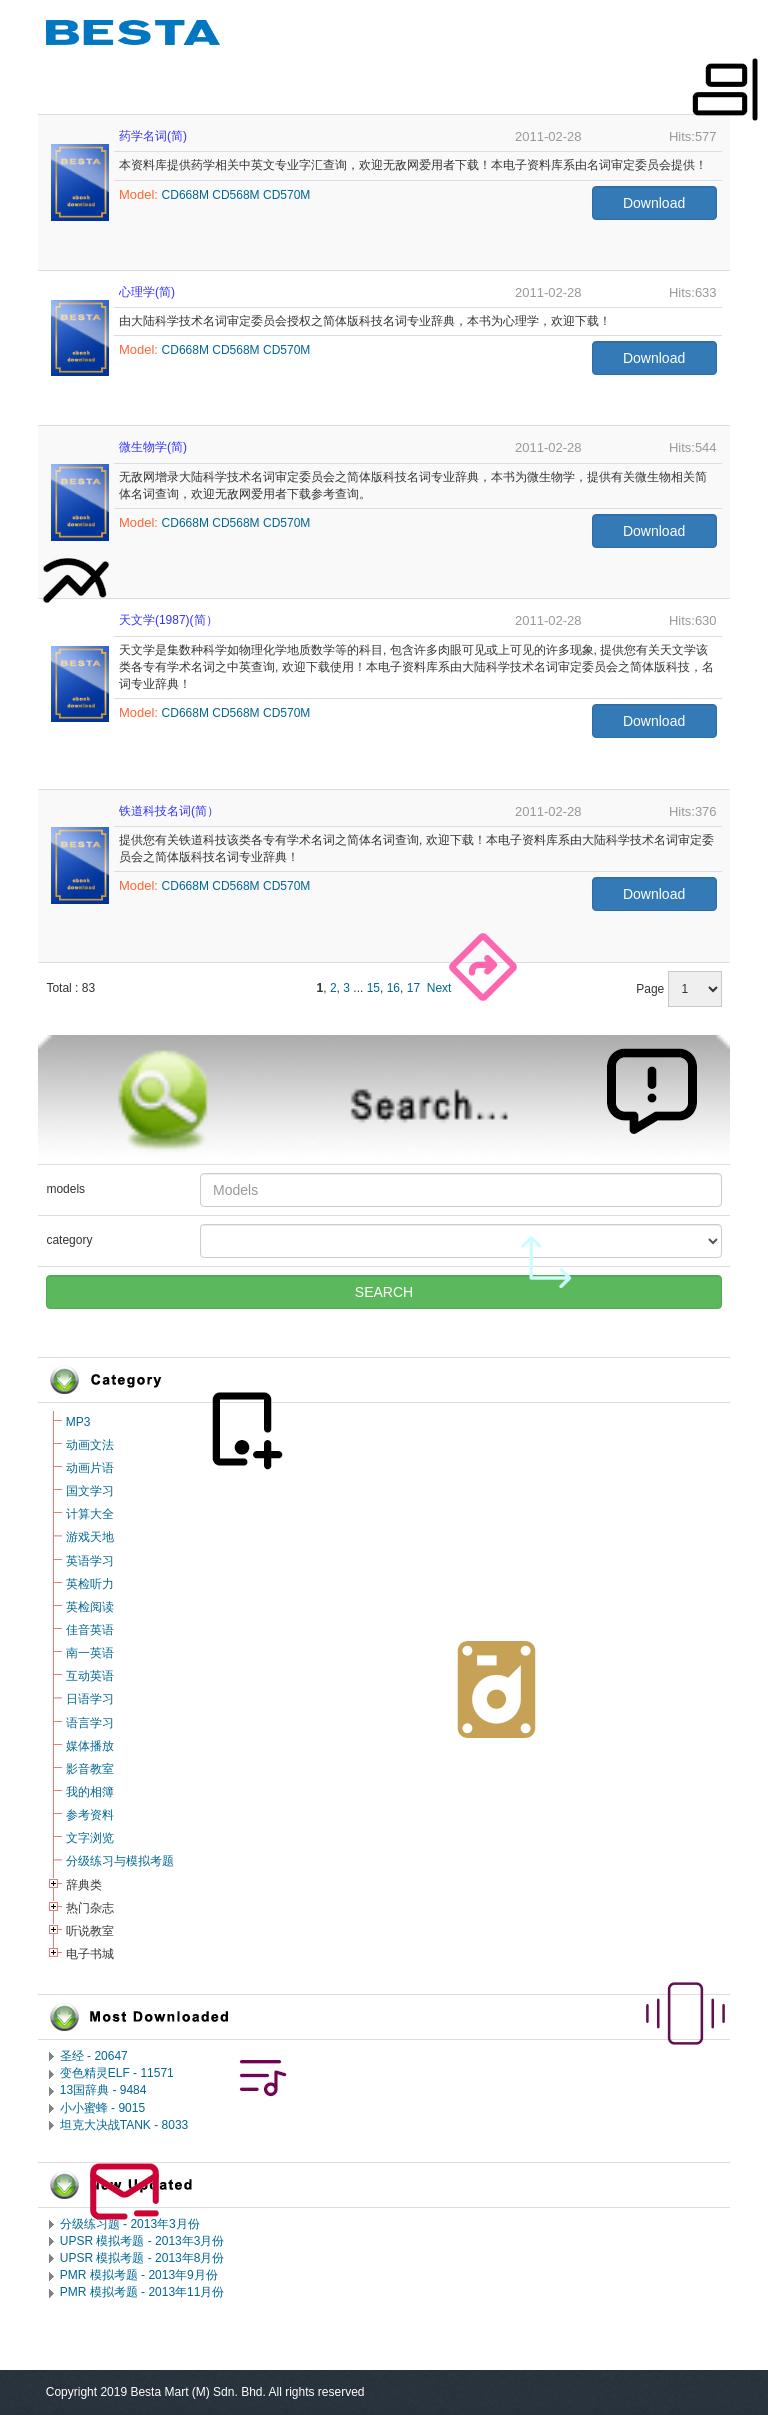 The width and height of the screenshot is (768, 2415). What do you see at coordinates (483, 967) in the screenshot?
I see `indicates navigation or directional guidance` at bounding box center [483, 967].